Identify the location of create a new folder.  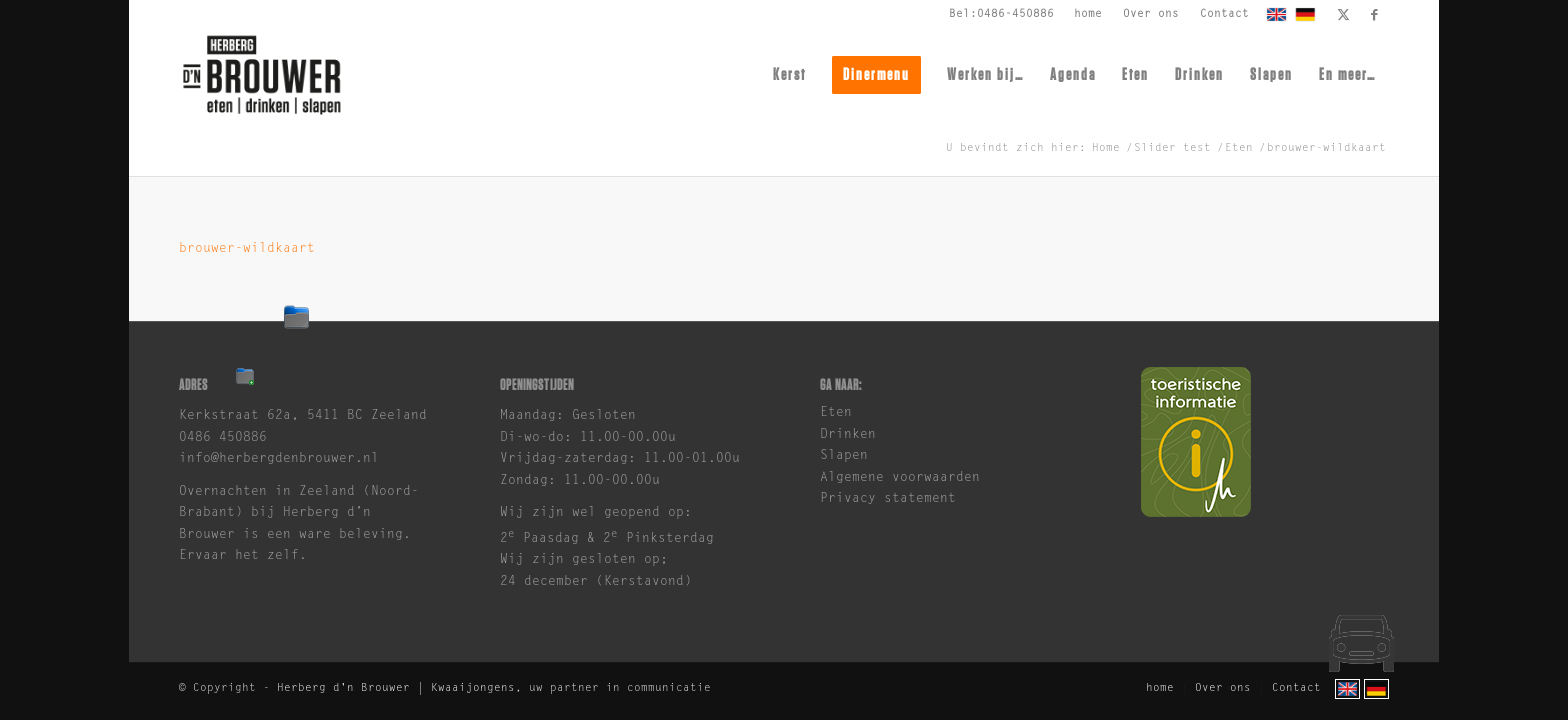
(245, 376).